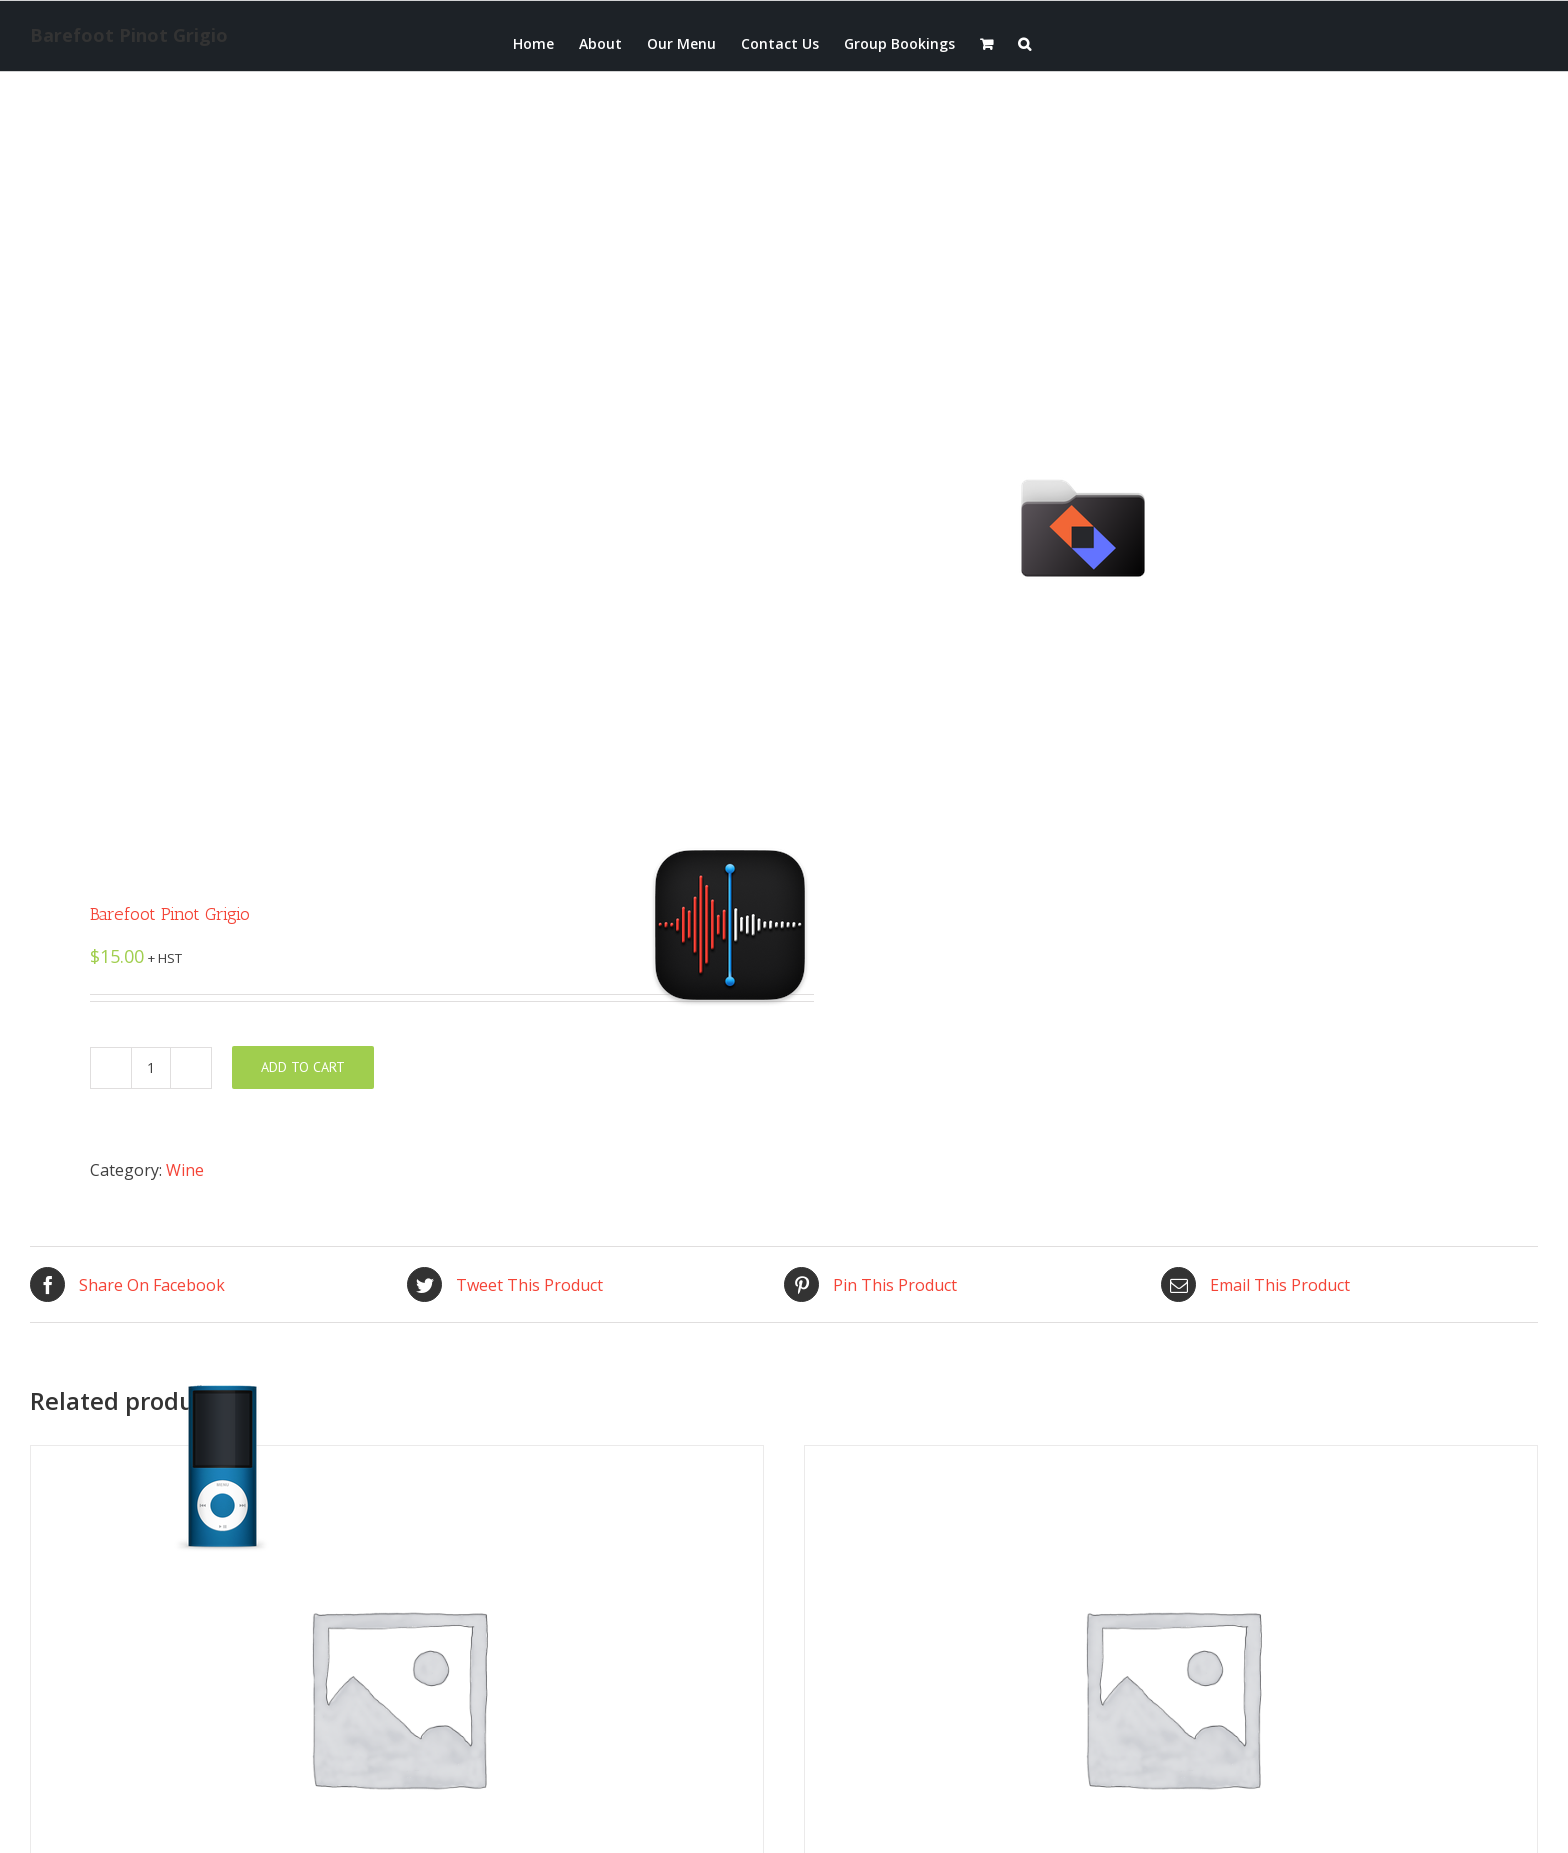 This screenshot has width=1568, height=1853. I want to click on open voice memos app, so click(730, 925).